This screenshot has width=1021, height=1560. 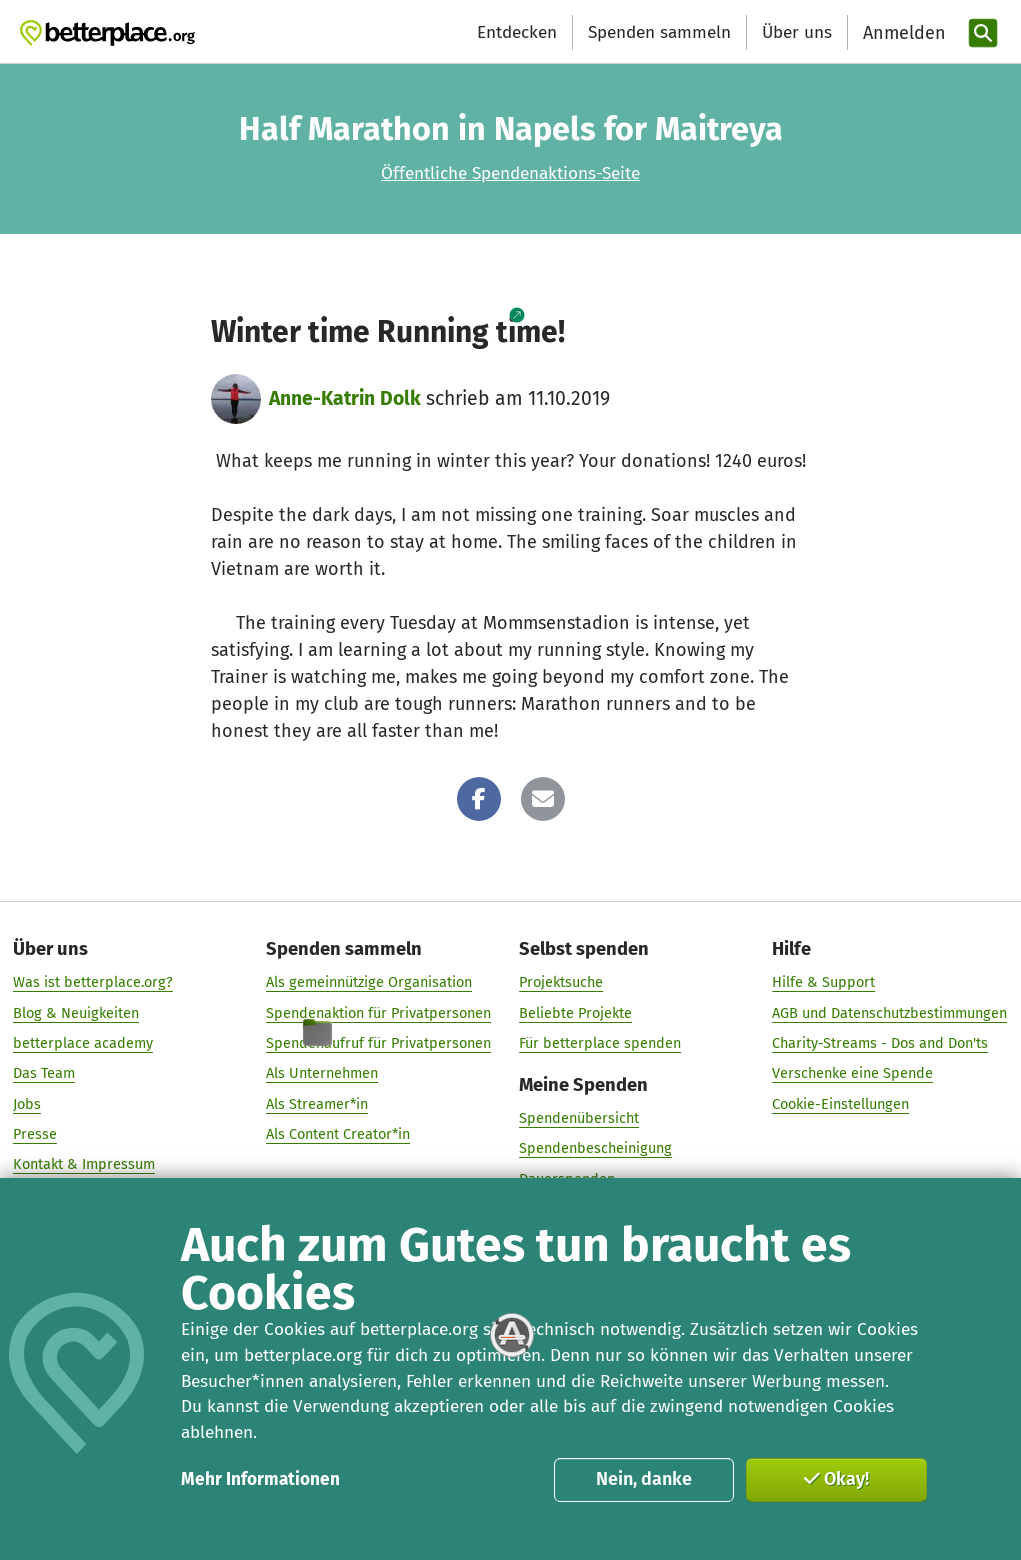 What do you see at coordinates (317, 1032) in the screenshot?
I see `open folder to view contents` at bounding box center [317, 1032].